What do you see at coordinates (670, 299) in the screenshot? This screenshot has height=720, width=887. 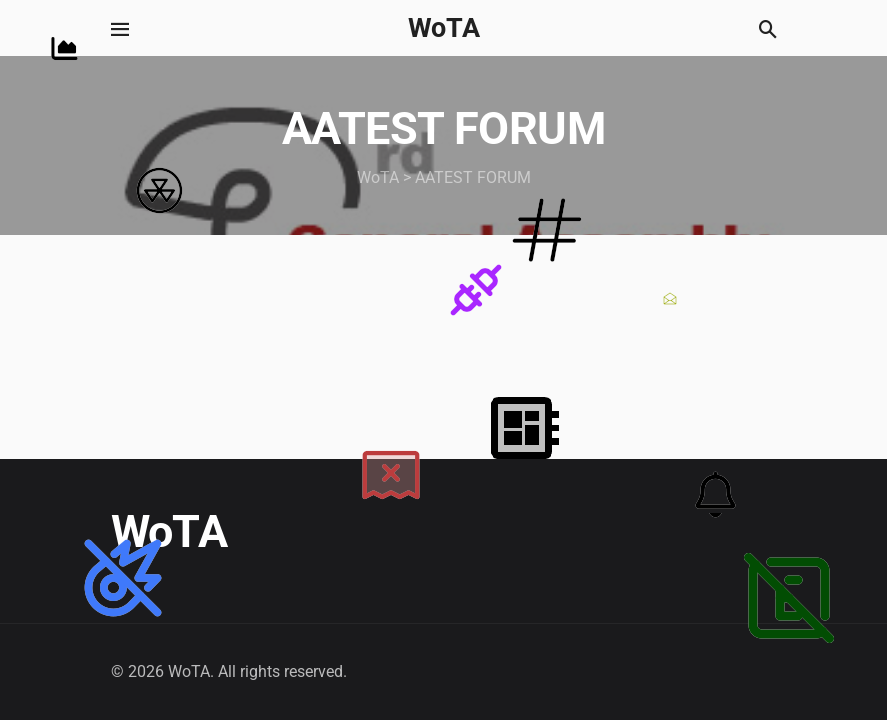 I see `view an opened or read email` at bounding box center [670, 299].